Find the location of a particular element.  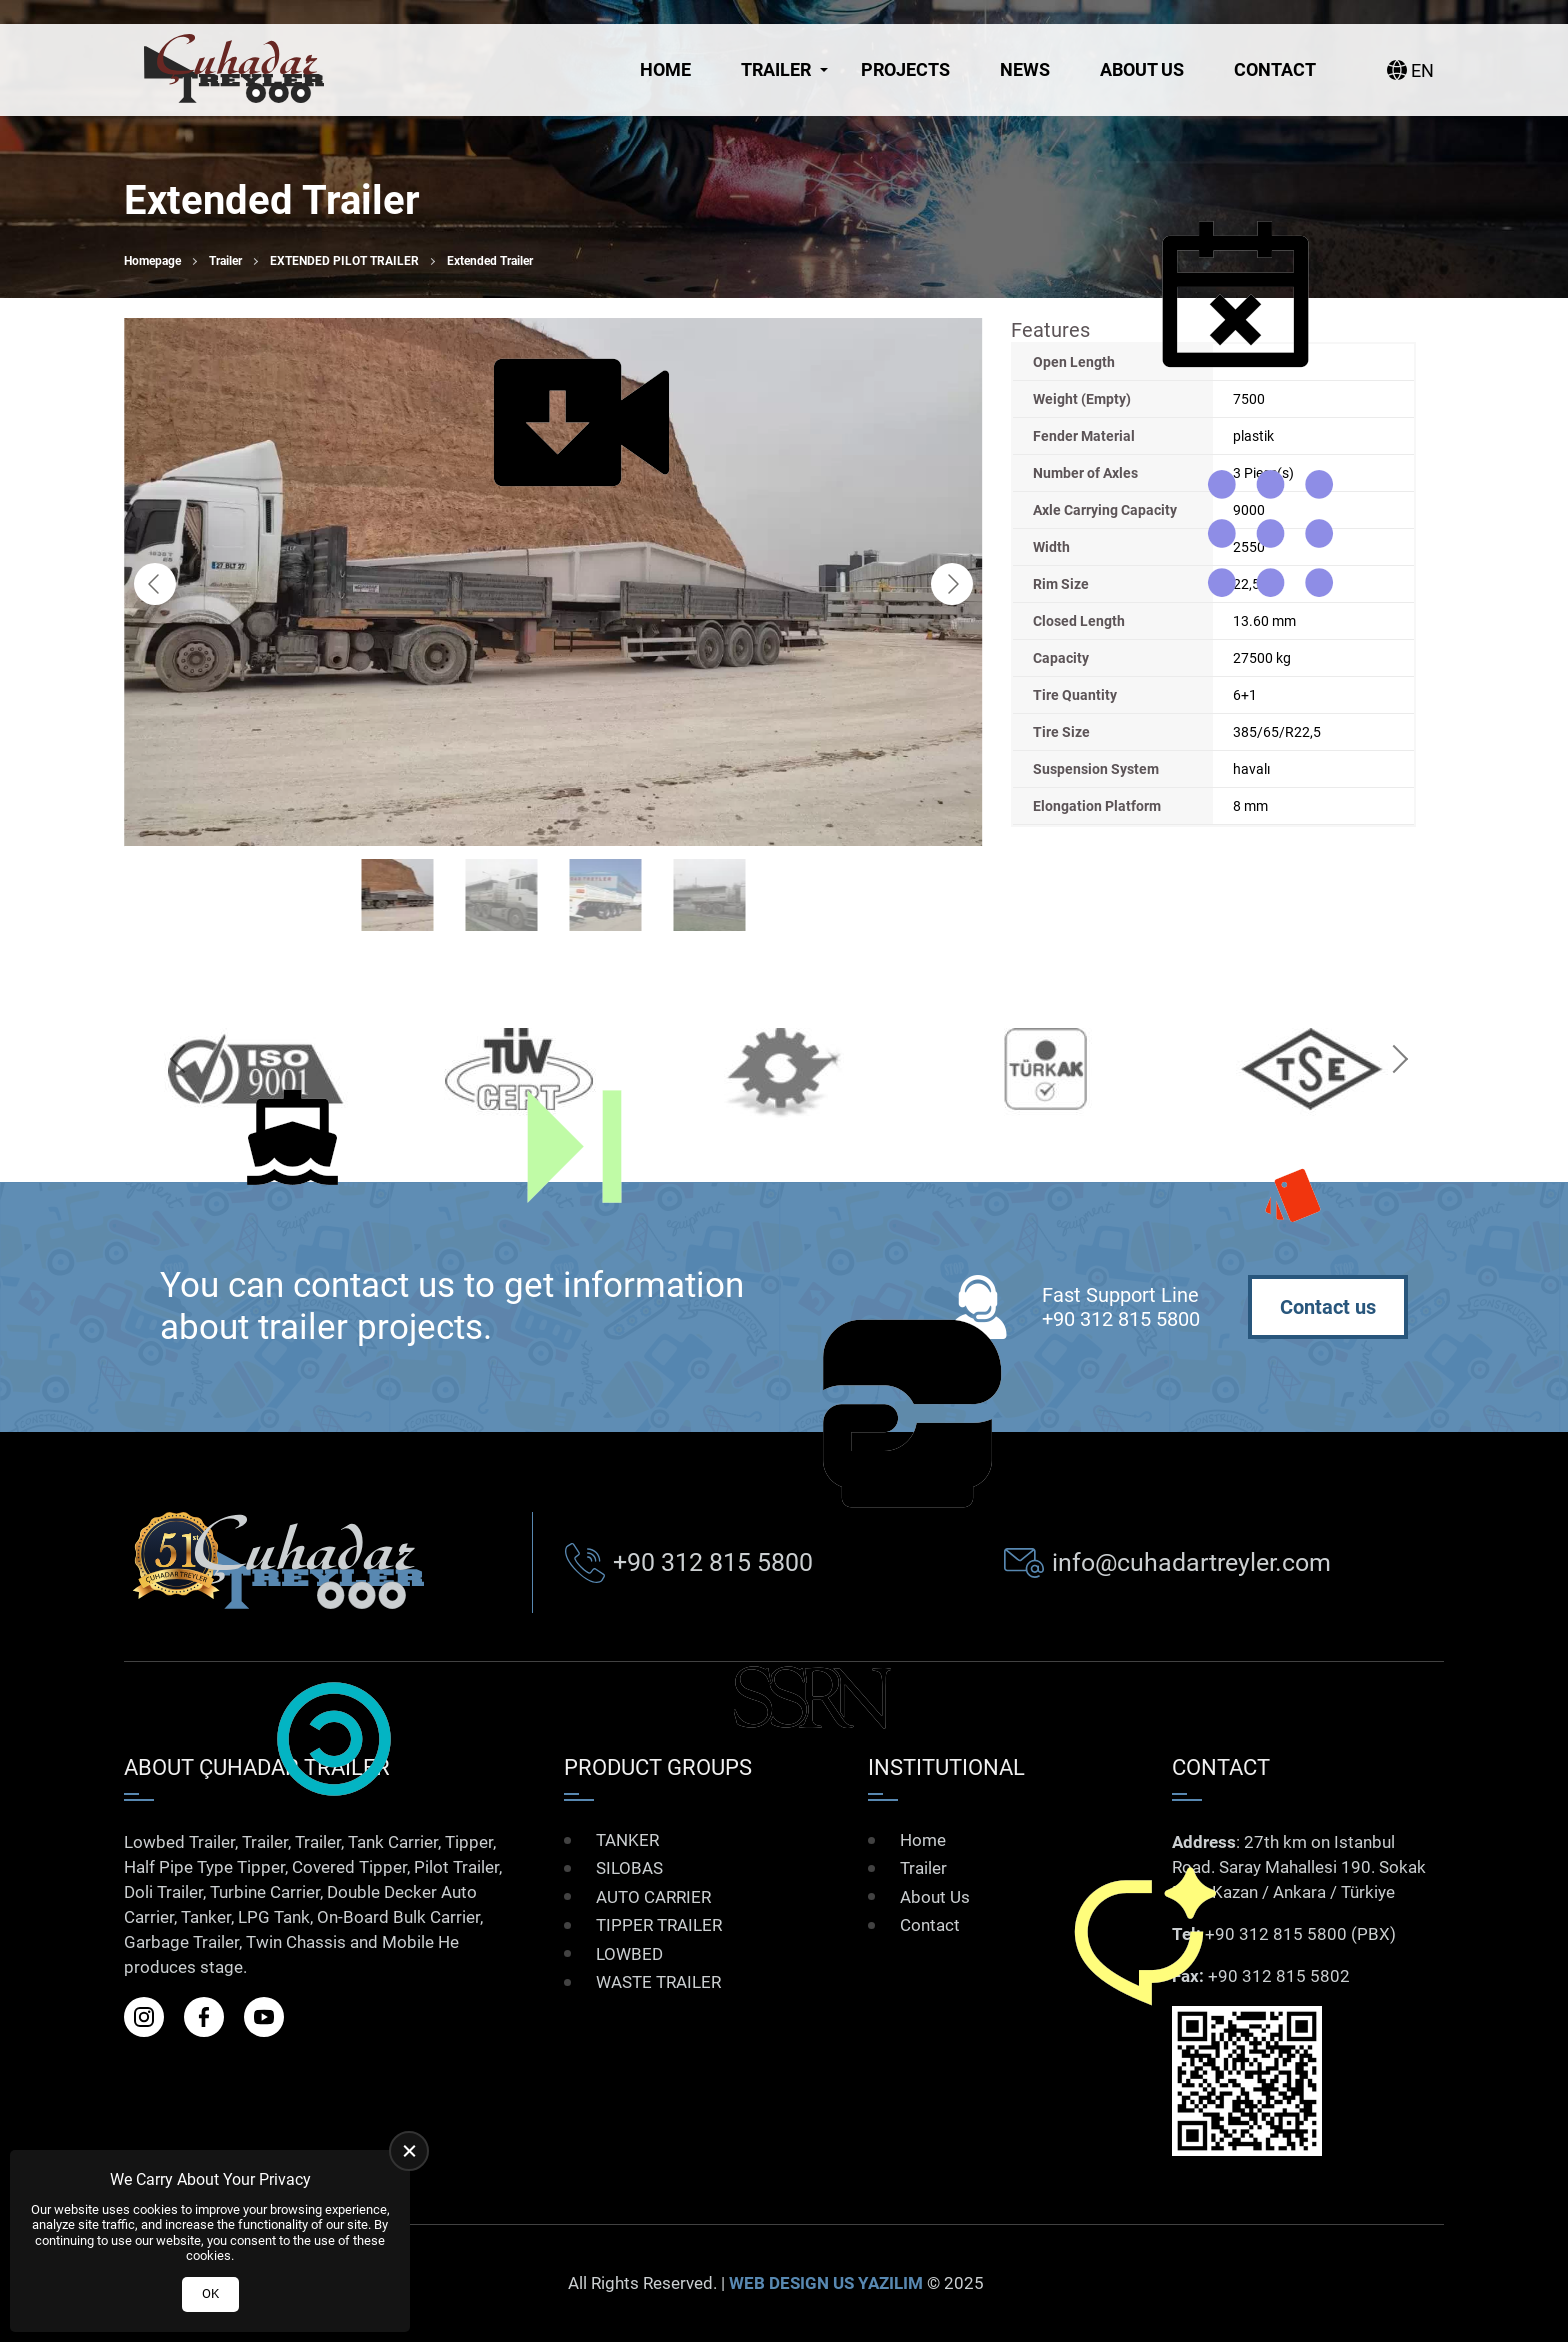

indicates copyleft licensing for content or software is located at coordinates (334, 1739).